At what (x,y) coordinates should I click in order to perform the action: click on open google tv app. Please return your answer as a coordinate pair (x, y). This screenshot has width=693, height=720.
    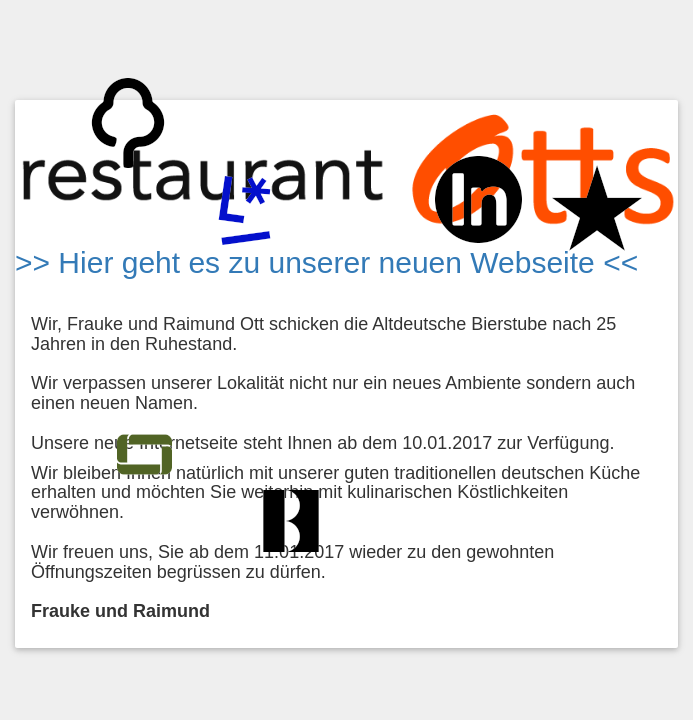
    Looking at the image, I should click on (144, 454).